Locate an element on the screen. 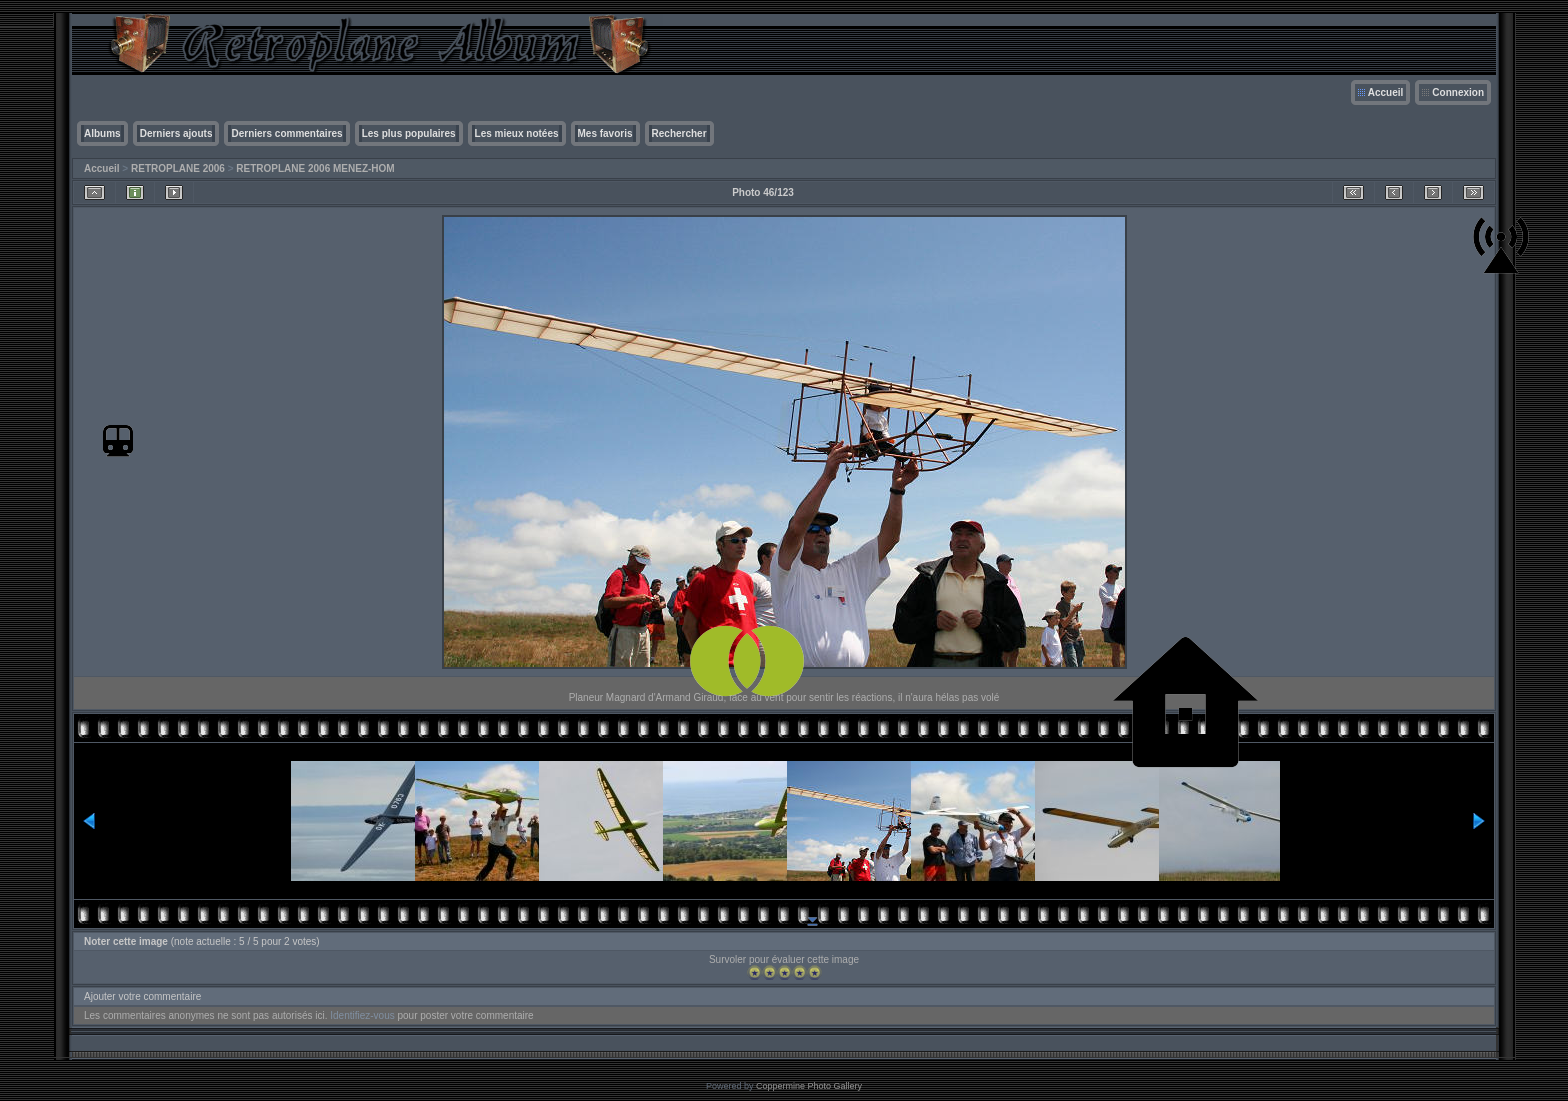 The image size is (1568, 1101). navigate to home screen is located at coordinates (1185, 707).